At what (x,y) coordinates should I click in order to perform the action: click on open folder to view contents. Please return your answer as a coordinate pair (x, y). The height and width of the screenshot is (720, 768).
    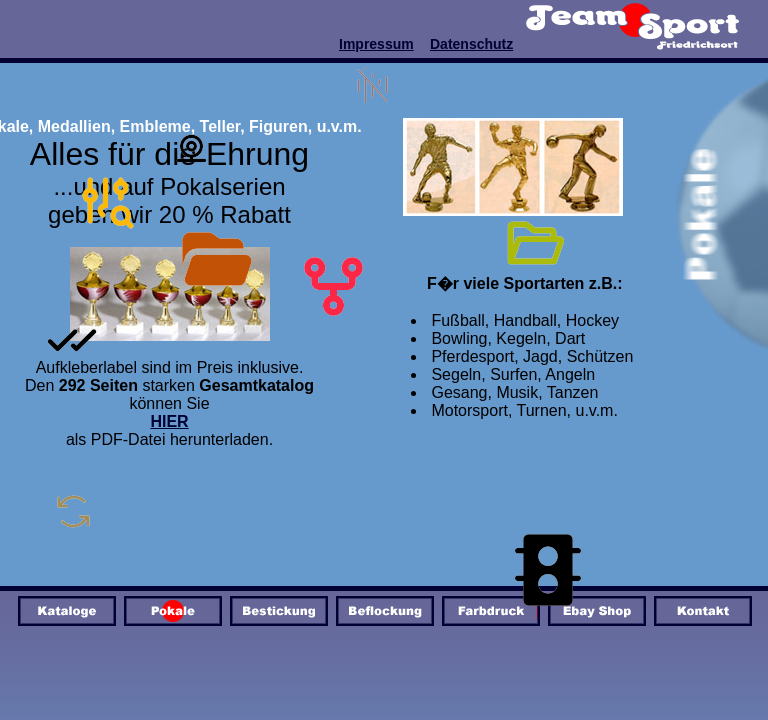
    Looking at the image, I should click on (215, 261).